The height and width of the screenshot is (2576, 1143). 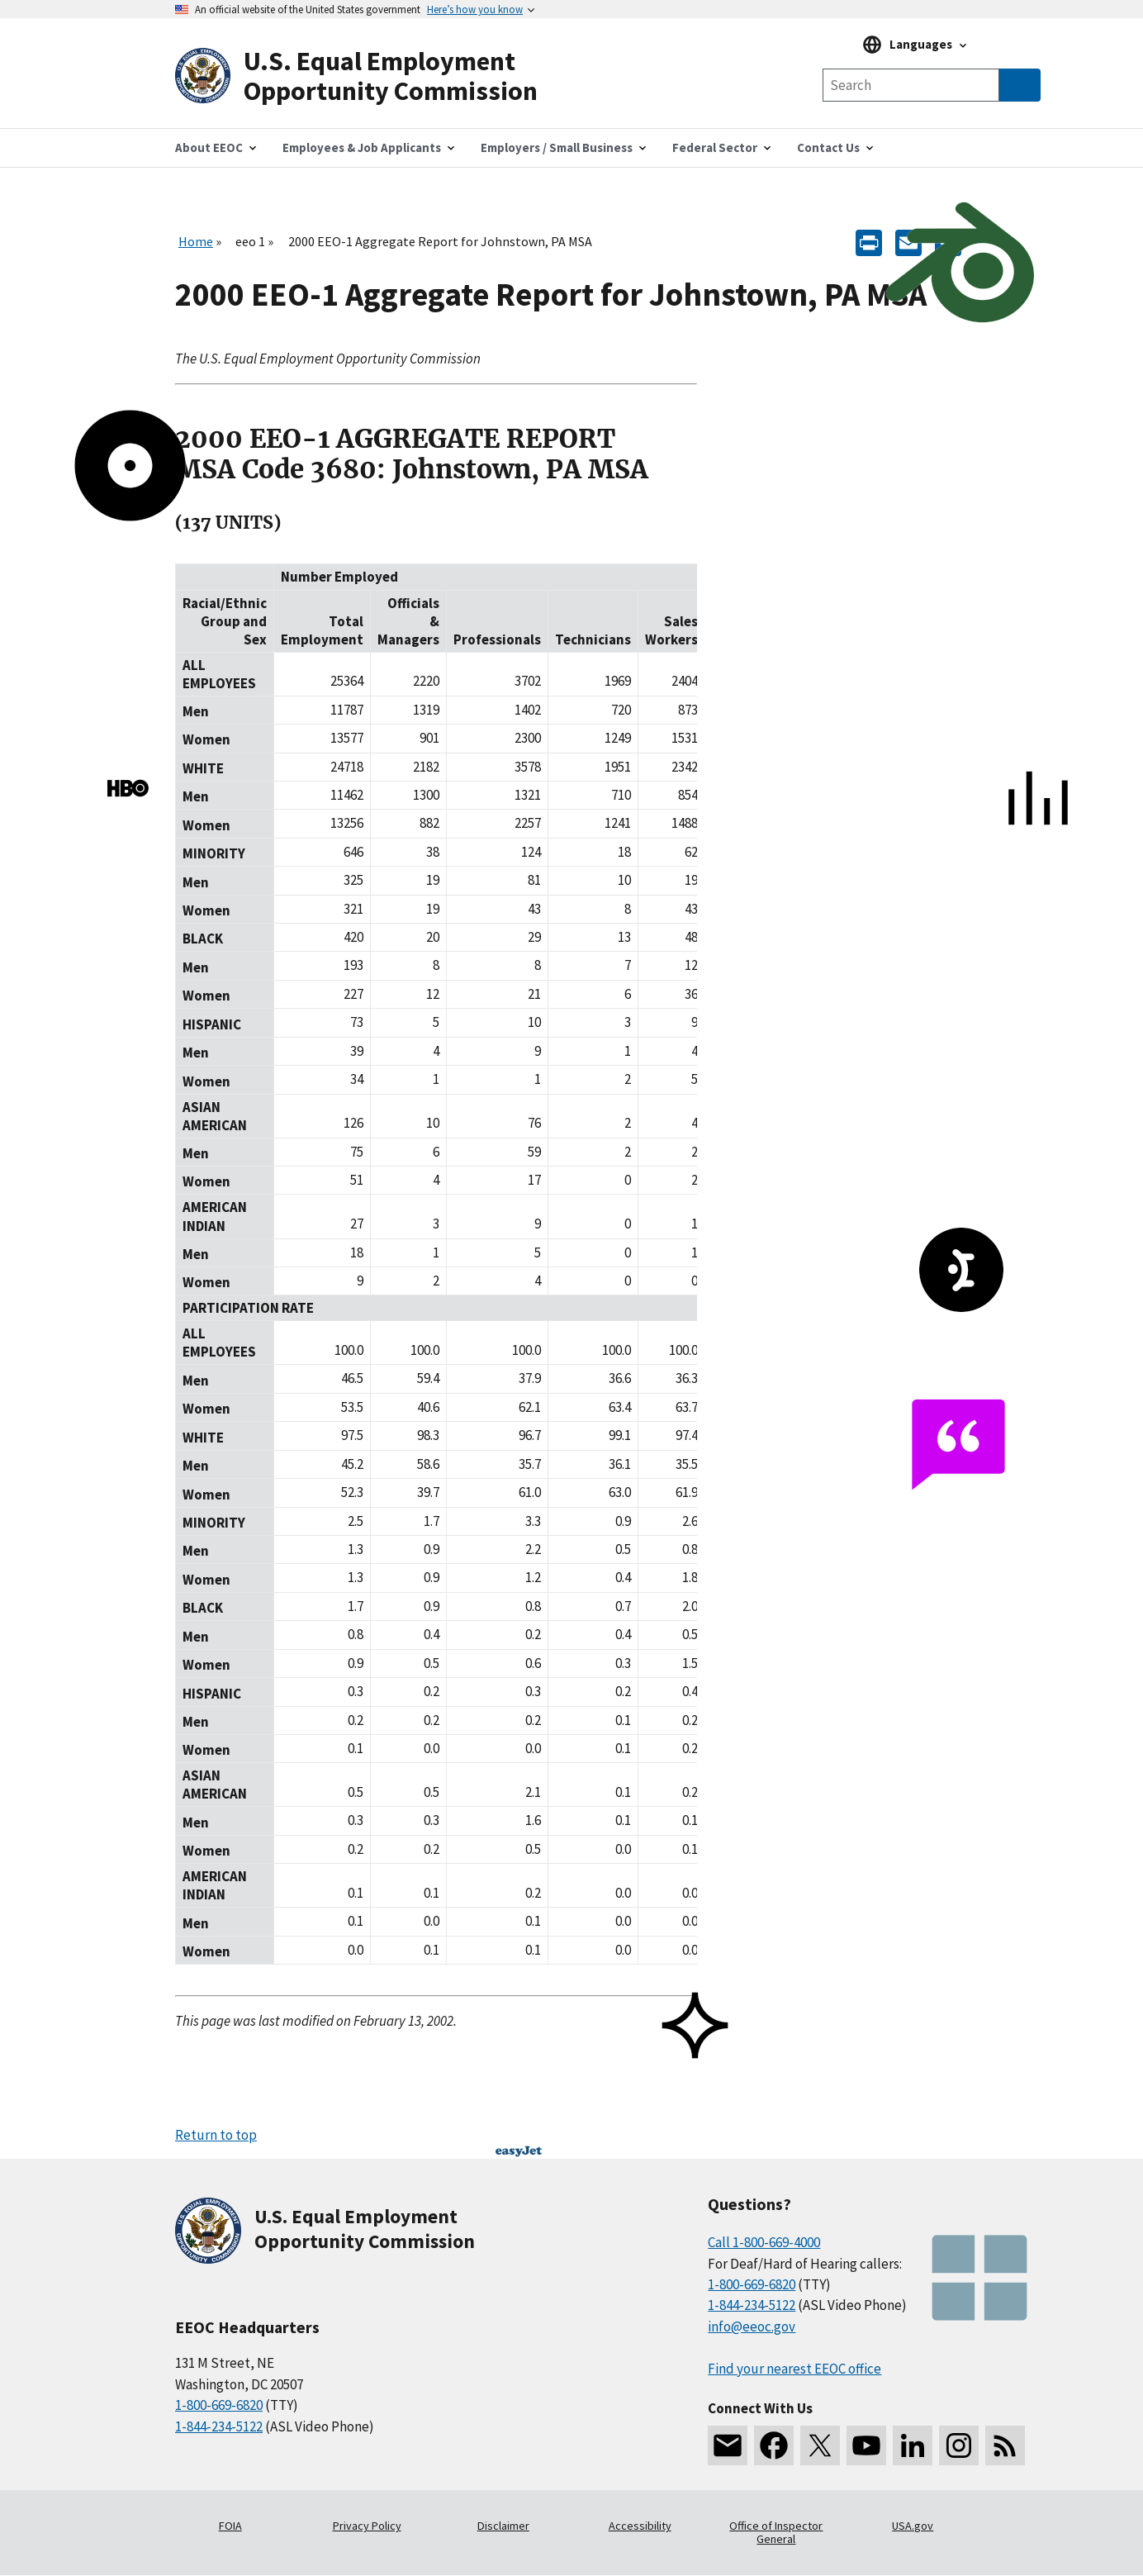 I want to click on easyJet airline app or website, so click(x=519, y=2151).